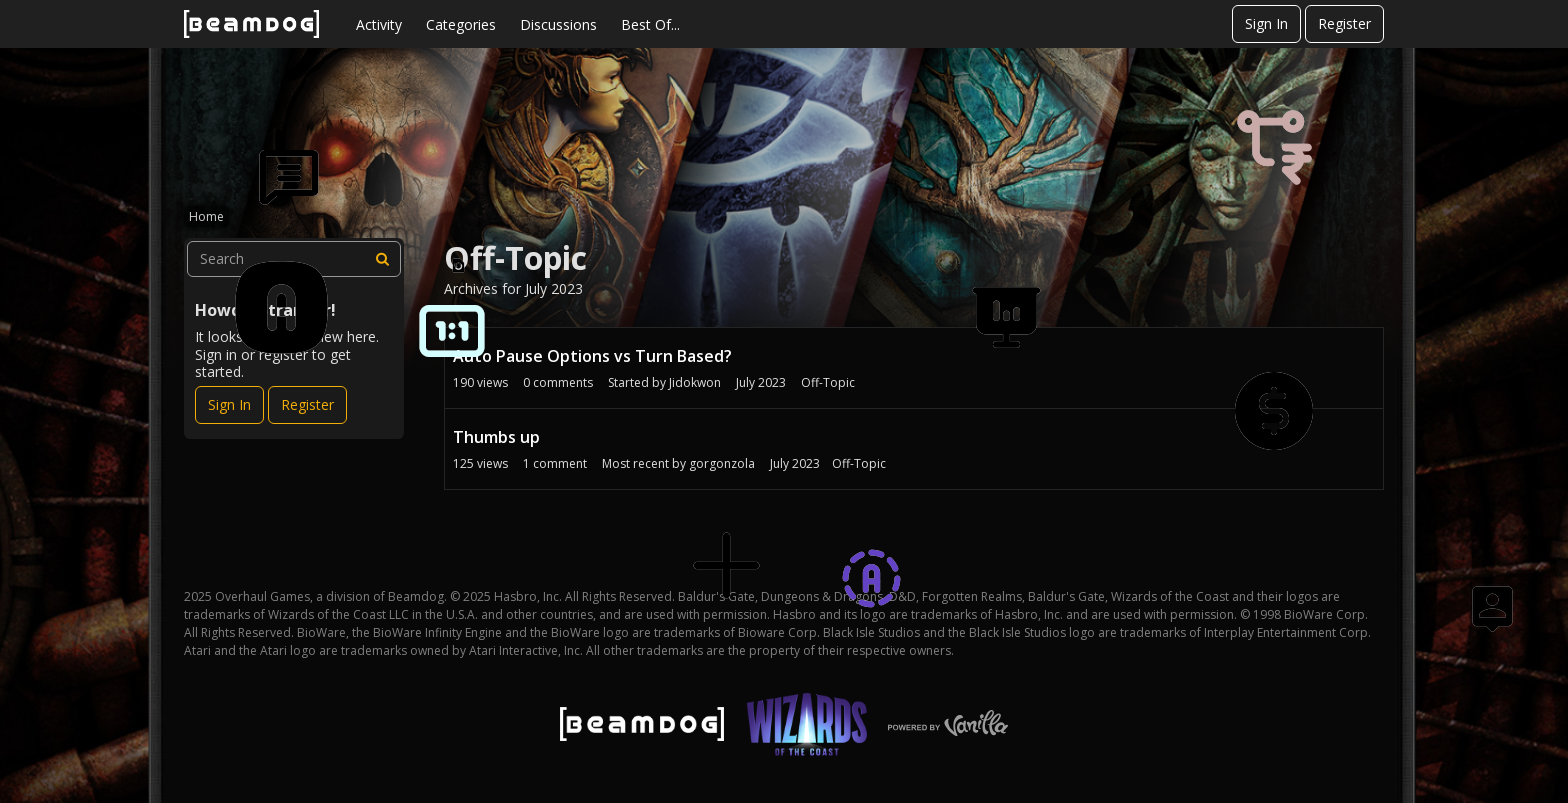  Describe the element at coordinates (1006, 317) in the screenshot. I see `view presentation analytics` at that location.